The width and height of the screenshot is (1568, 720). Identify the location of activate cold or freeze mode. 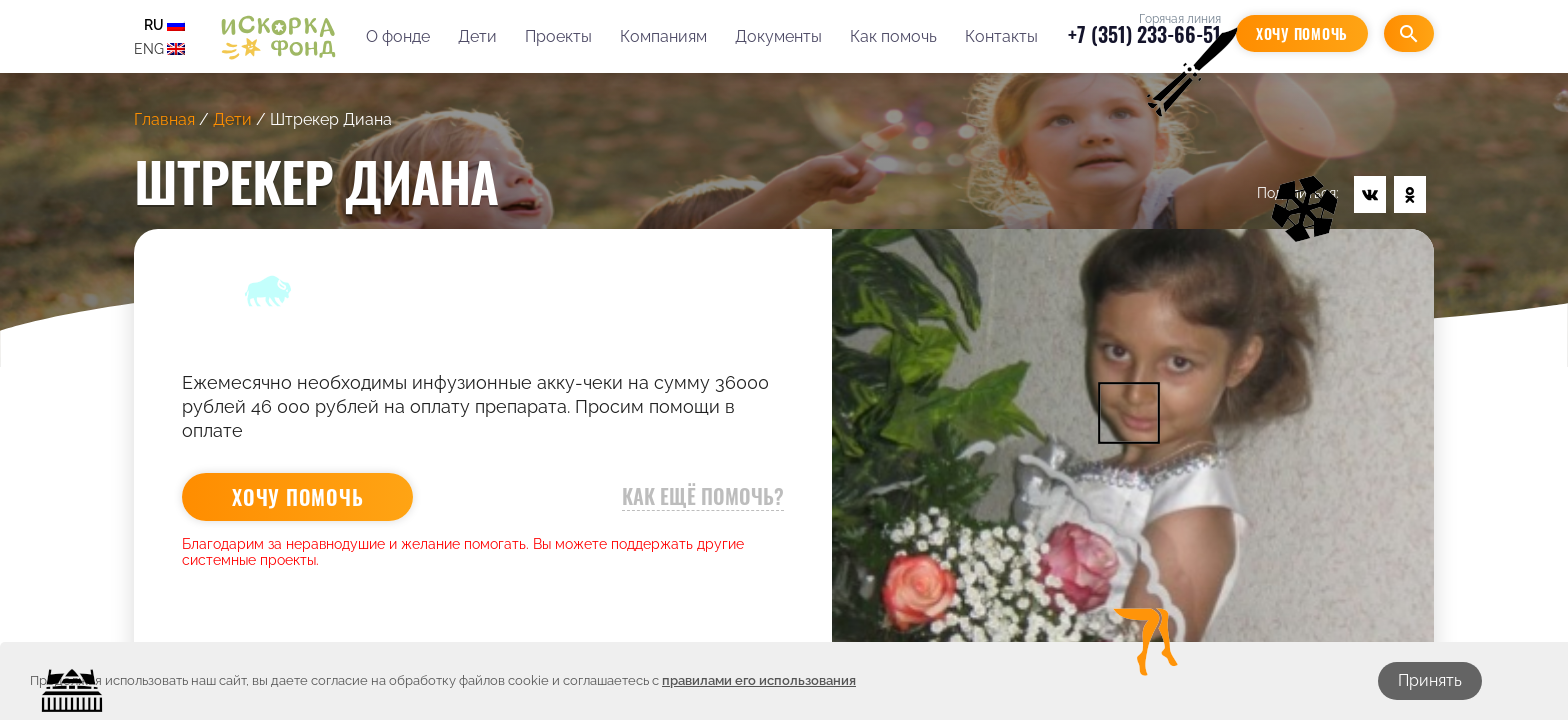
(1305, 209).